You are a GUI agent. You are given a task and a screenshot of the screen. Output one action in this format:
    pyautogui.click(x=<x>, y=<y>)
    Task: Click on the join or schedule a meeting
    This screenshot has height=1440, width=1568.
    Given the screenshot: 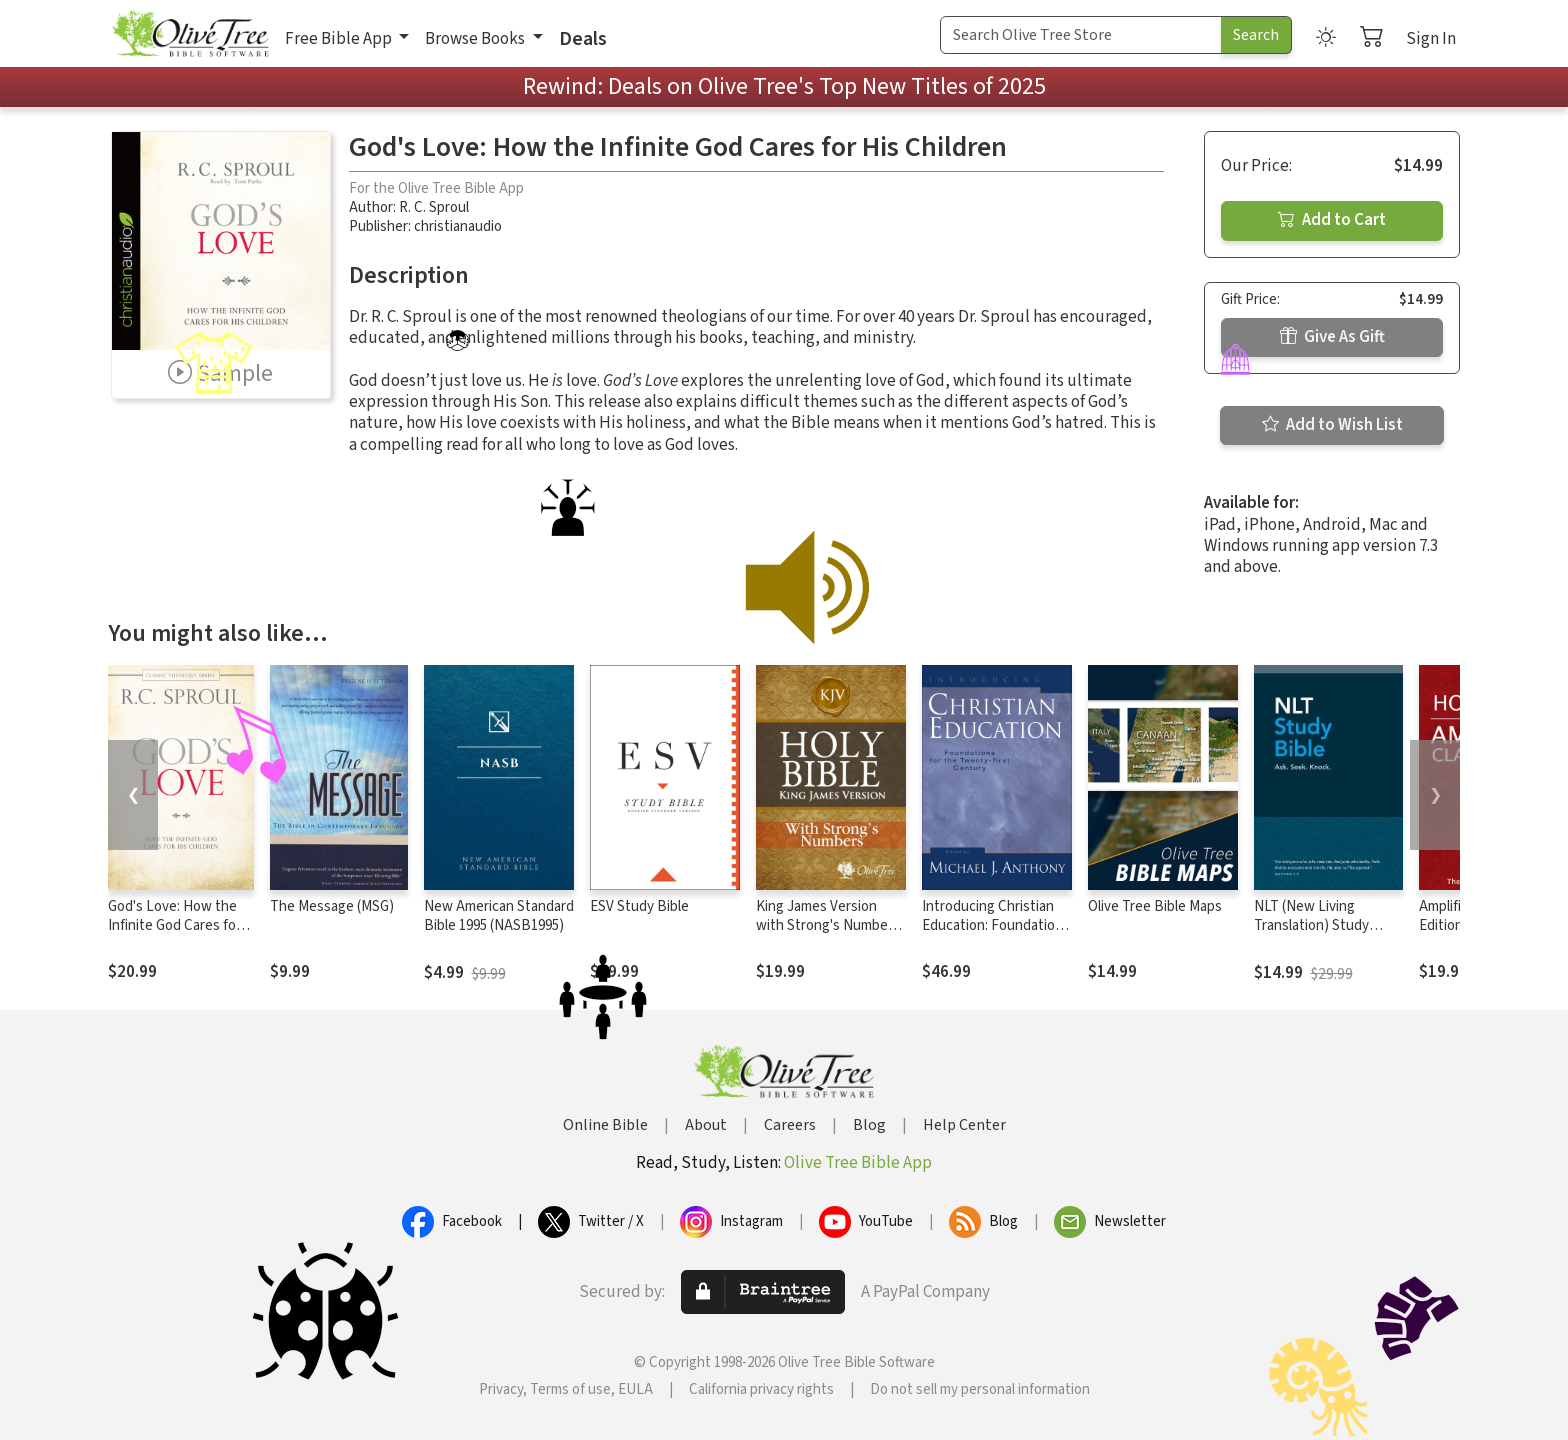 What is the action you would take?
    pyautogui.click(x=603, y=997)
    